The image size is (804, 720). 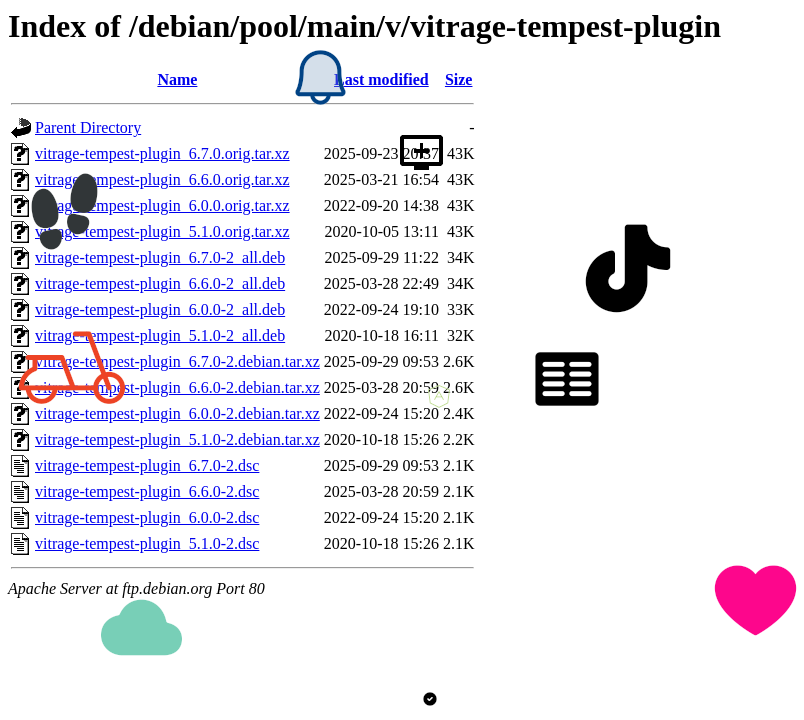 What do you see at coordinates (628, 270) in the screenshot?
I see `open the TikTok app` at bounding box center [628, 270].